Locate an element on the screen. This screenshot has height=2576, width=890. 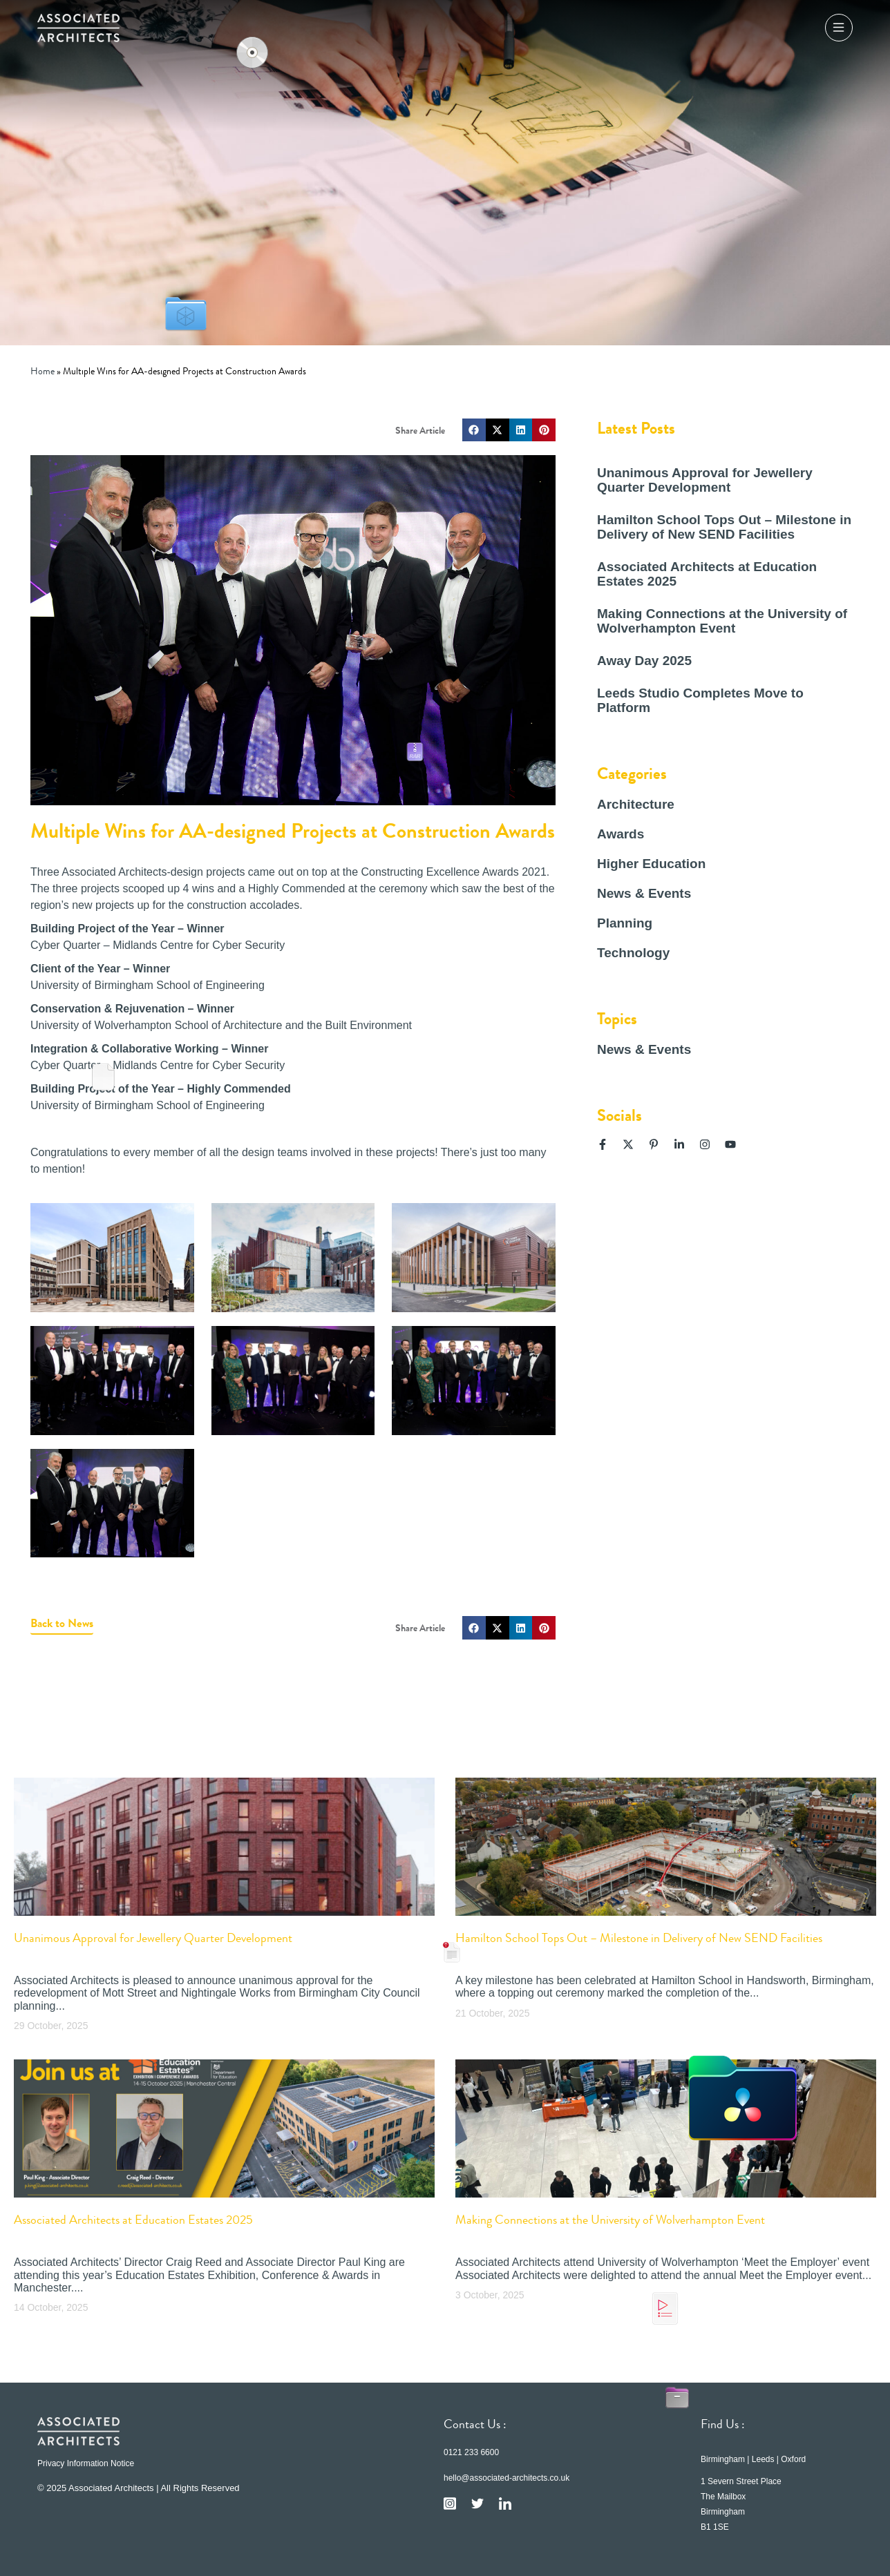
indicates an empty or zero-byte file is located at coordinates (103, 1077).